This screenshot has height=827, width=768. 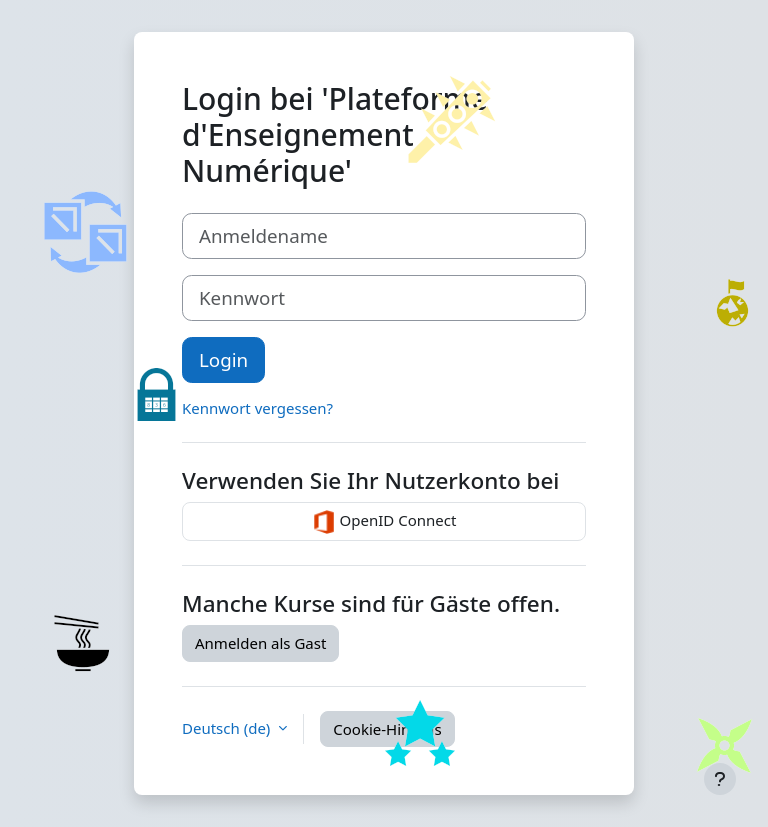 I want to click on conquer or claim a planet in a strategy game, so click(x=732, y=302).